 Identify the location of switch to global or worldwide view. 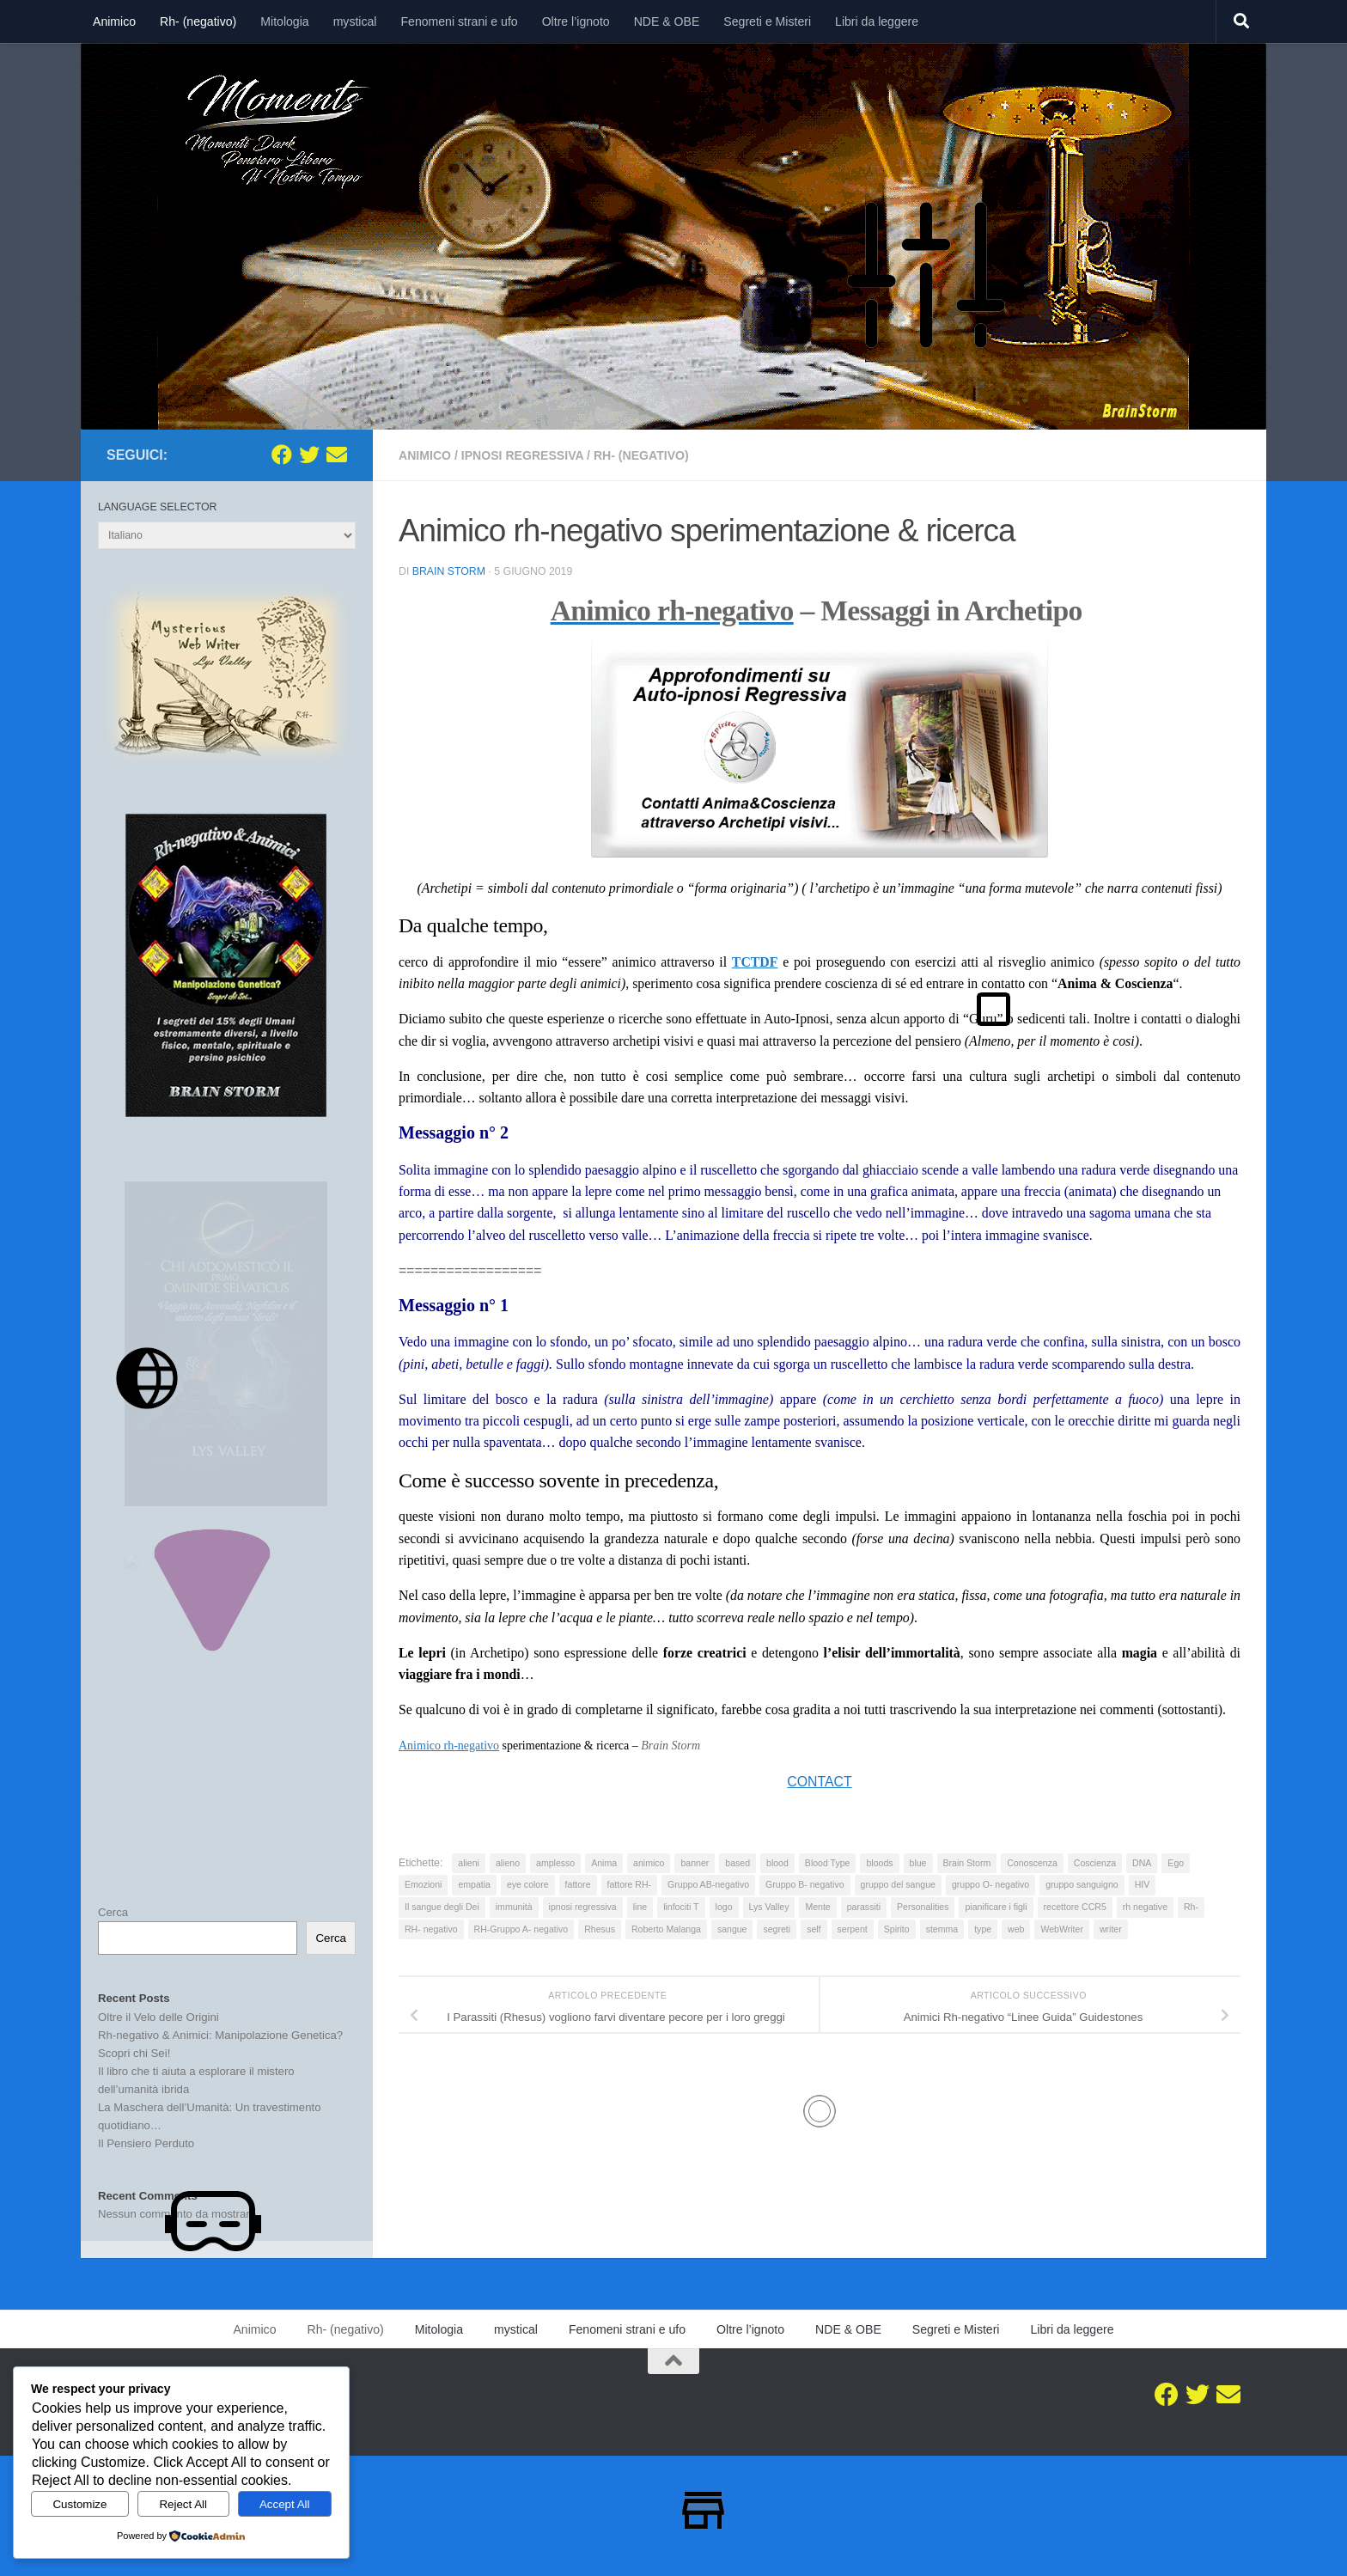
(147, 1378).